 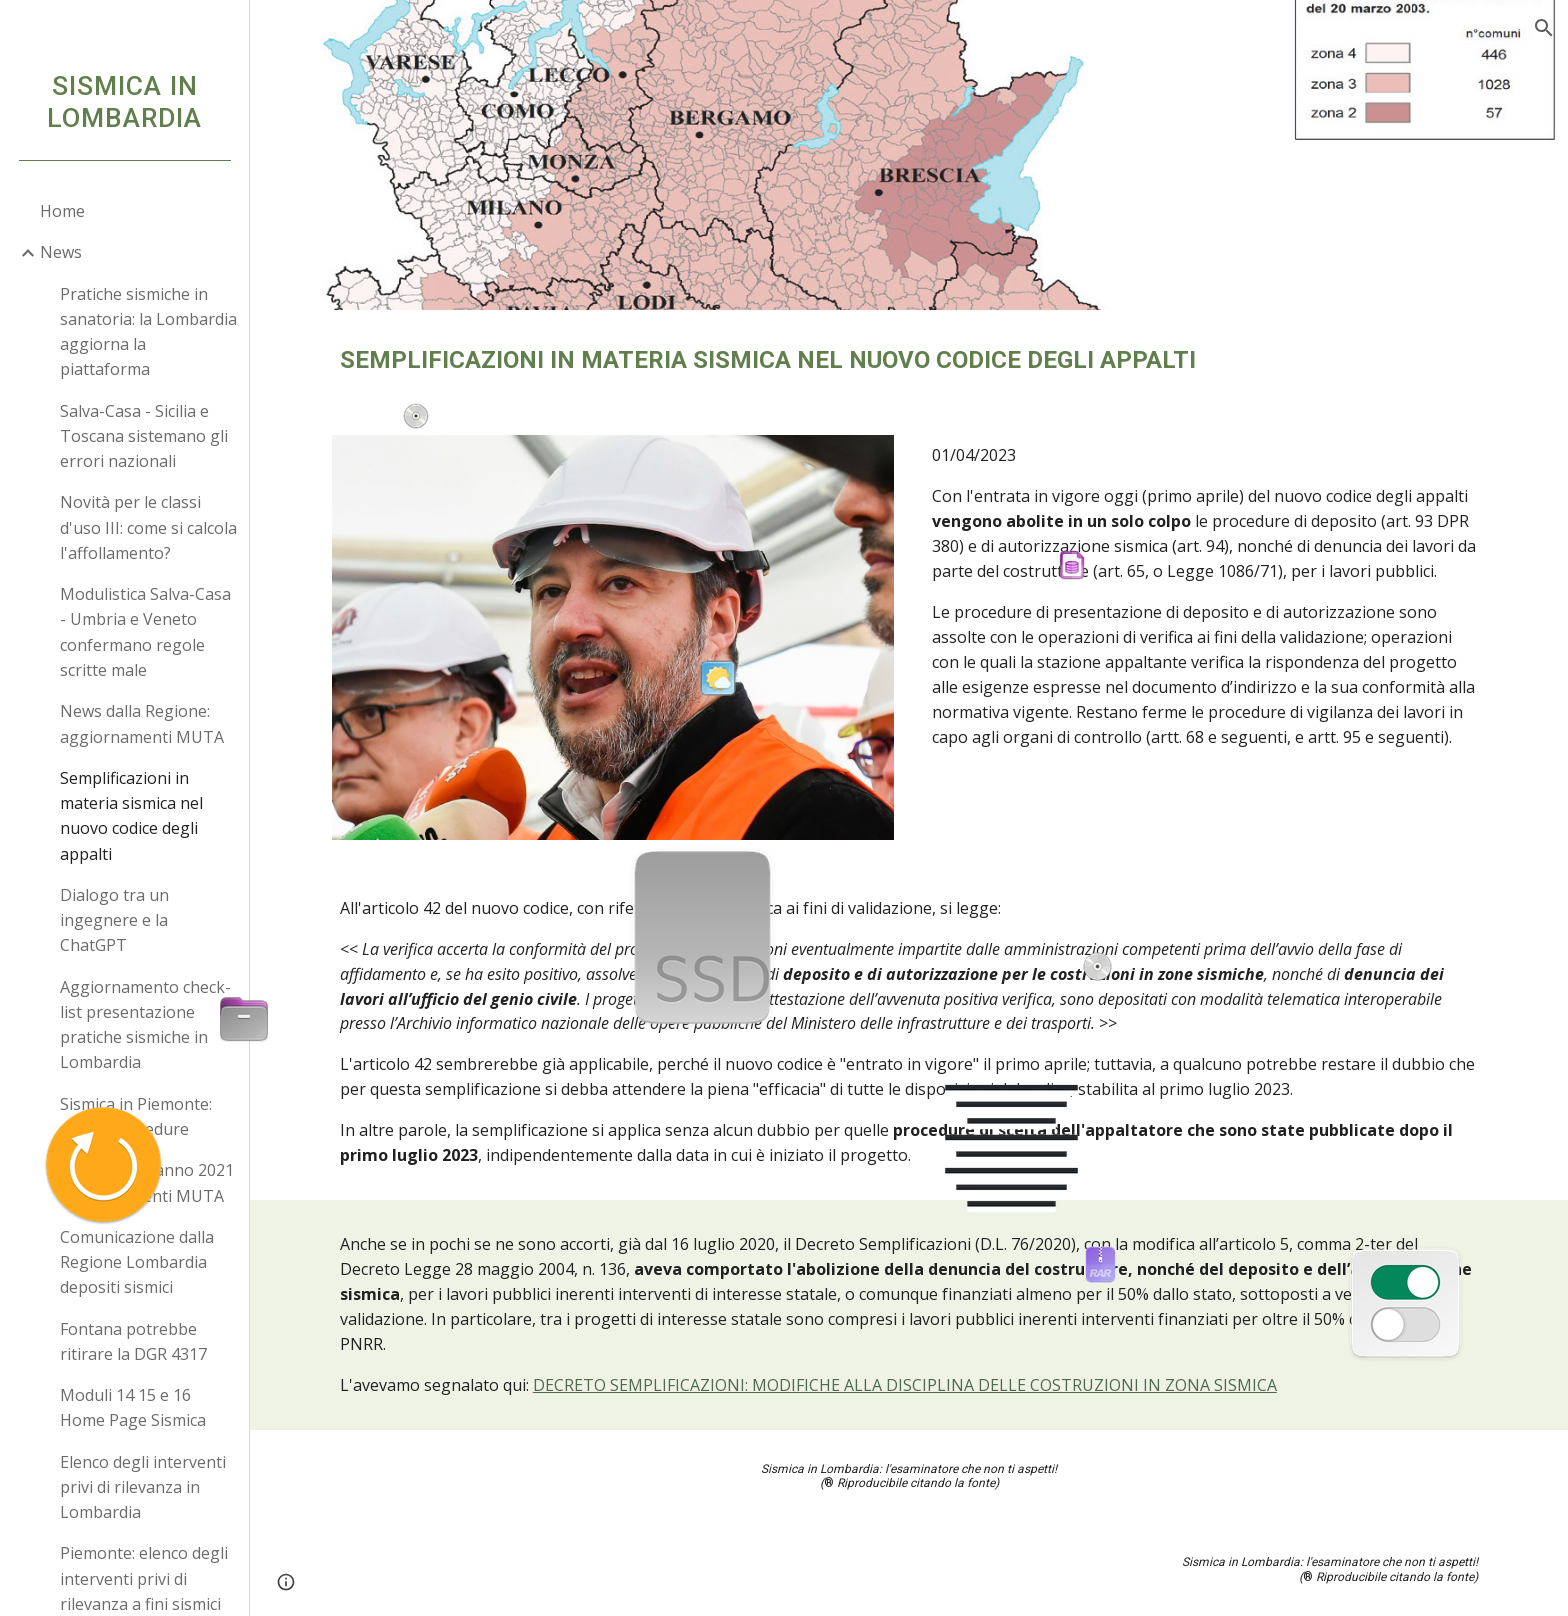 What do you see at coordinates (1405, 1303) in the screenshot?
I see `open desktop preferences or settings` at bounding box center [1405, 1303].